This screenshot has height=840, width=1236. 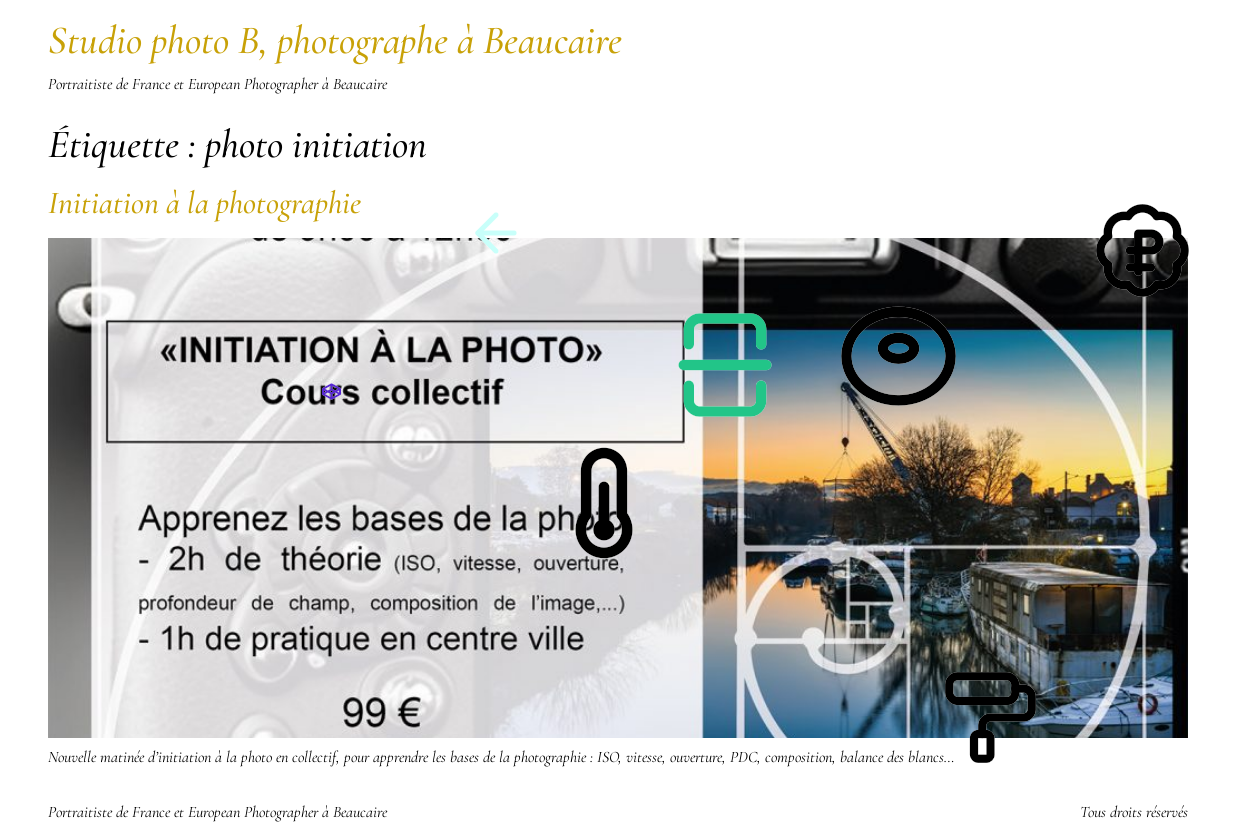 What do you see at coordinates (1142, 250) in the screenshot?
I see `indicates russian ruble currency or payment option` at bounding box center [1142, 250].